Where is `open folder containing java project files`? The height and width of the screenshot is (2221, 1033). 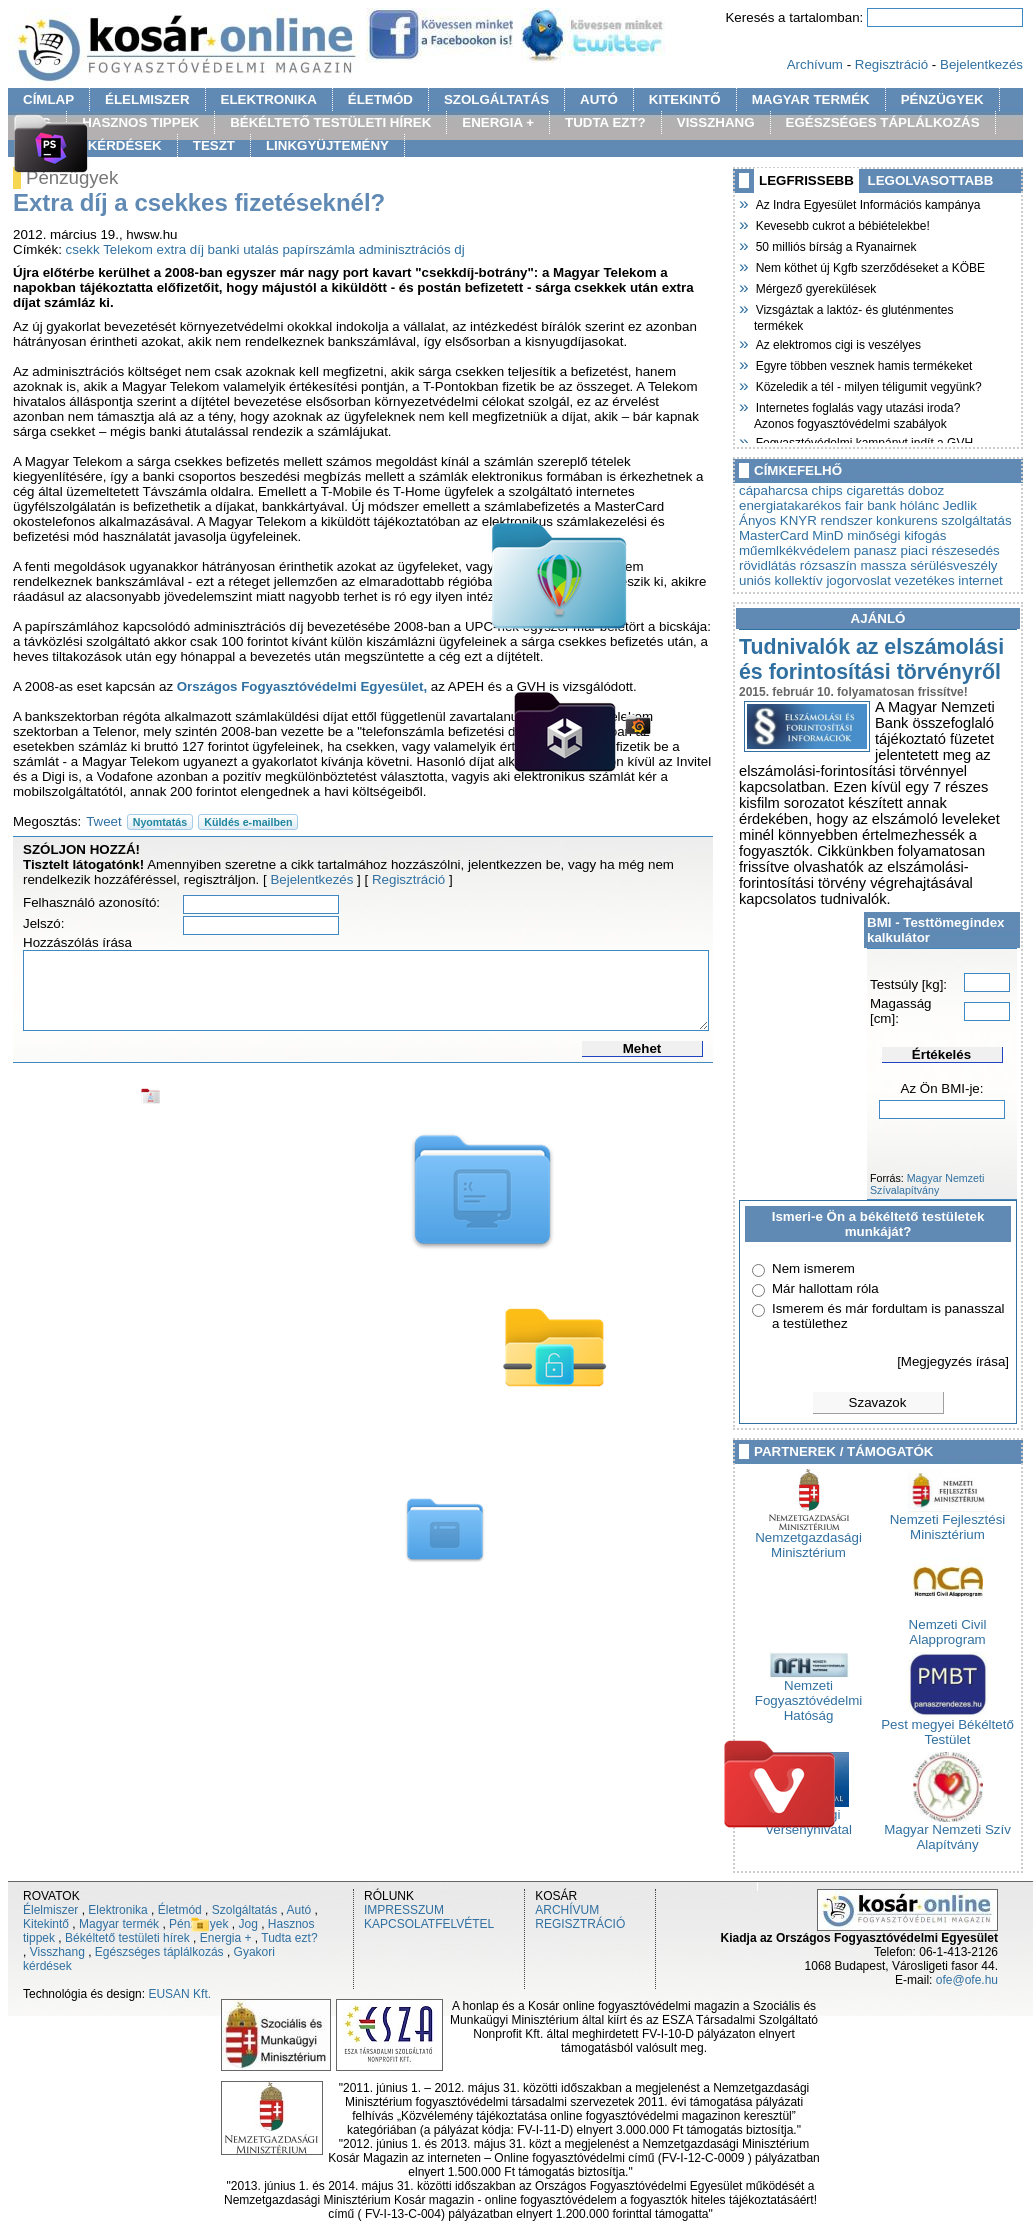
open folder containing java project files is located at coordinates (150, 1096).